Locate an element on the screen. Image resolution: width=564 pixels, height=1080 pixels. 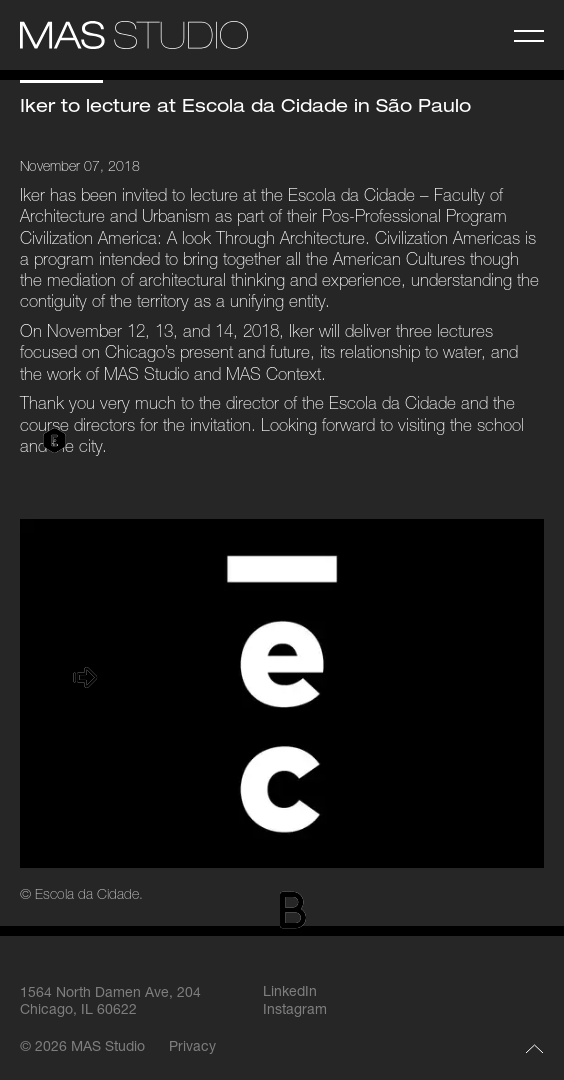
apply bold formatting to selected text is located at coordinates (293, 910).